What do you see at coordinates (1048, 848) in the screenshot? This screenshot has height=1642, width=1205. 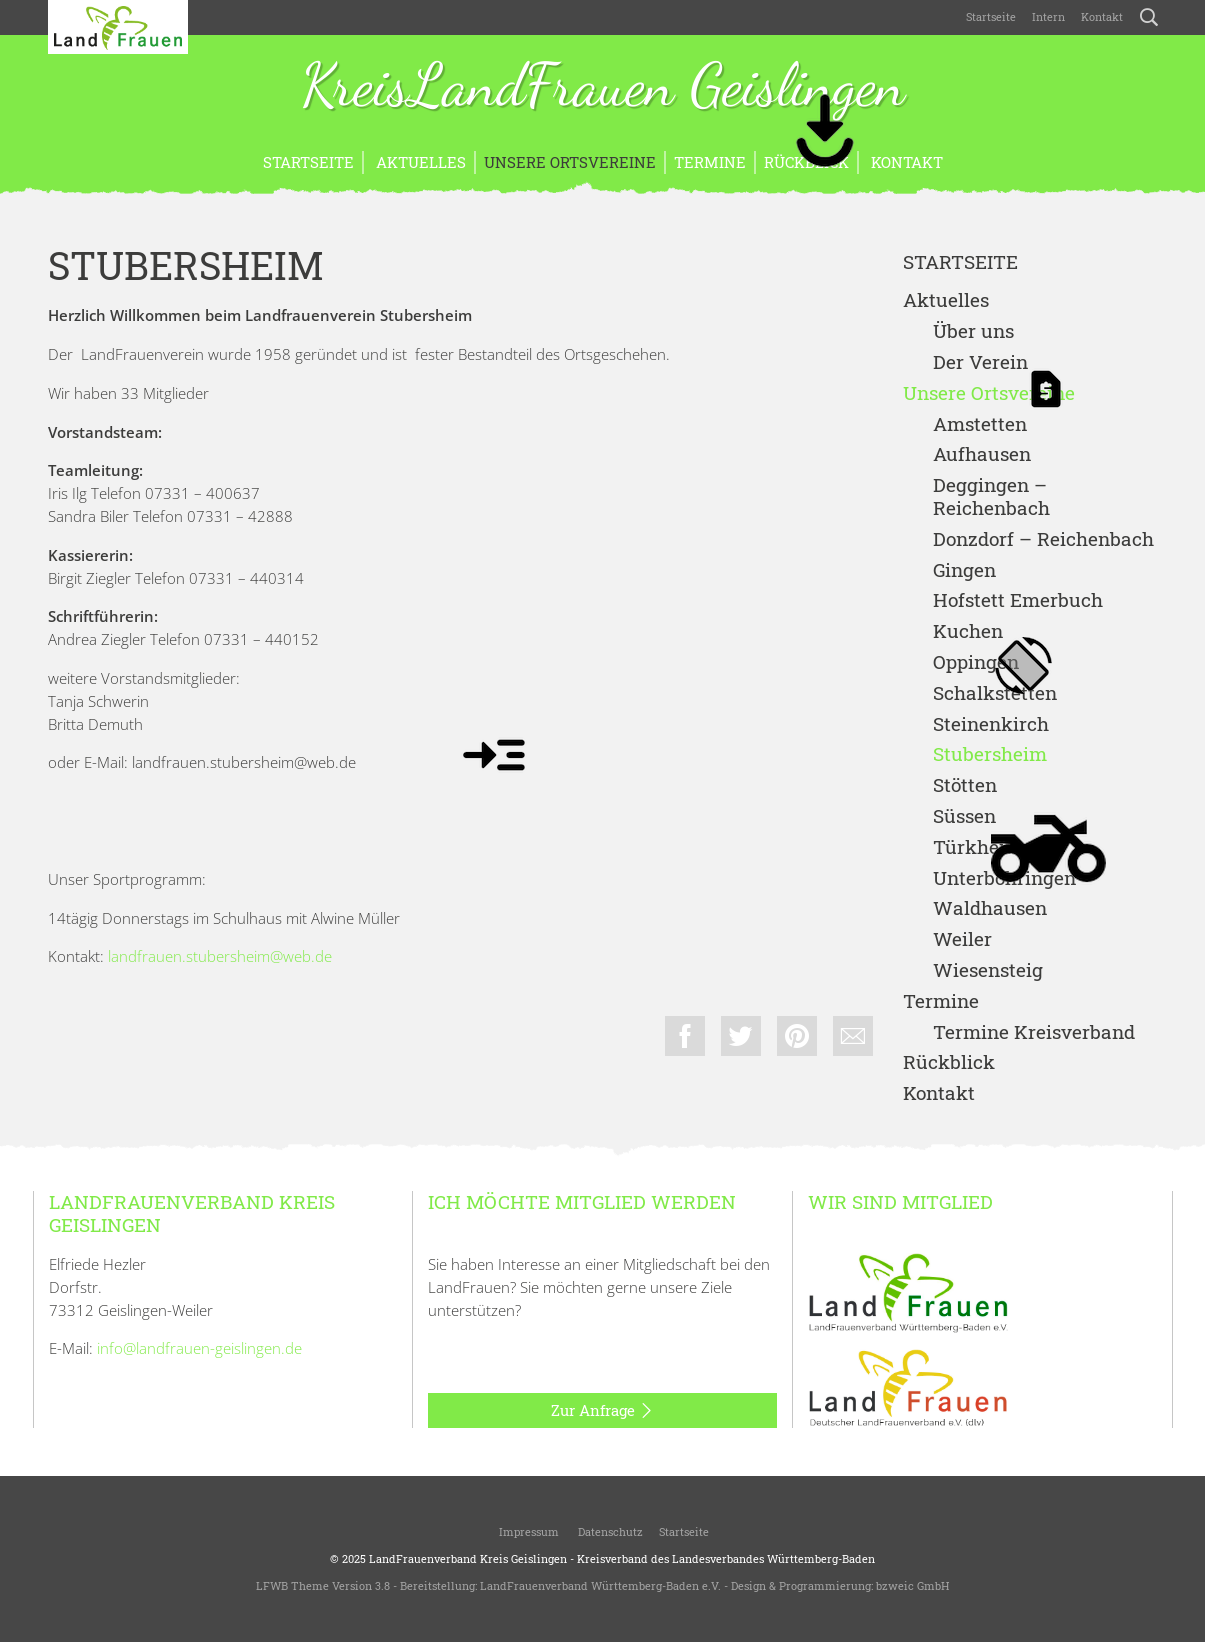 I see `view motorcycle-friendly routes` at bounding box center [1048, 848].